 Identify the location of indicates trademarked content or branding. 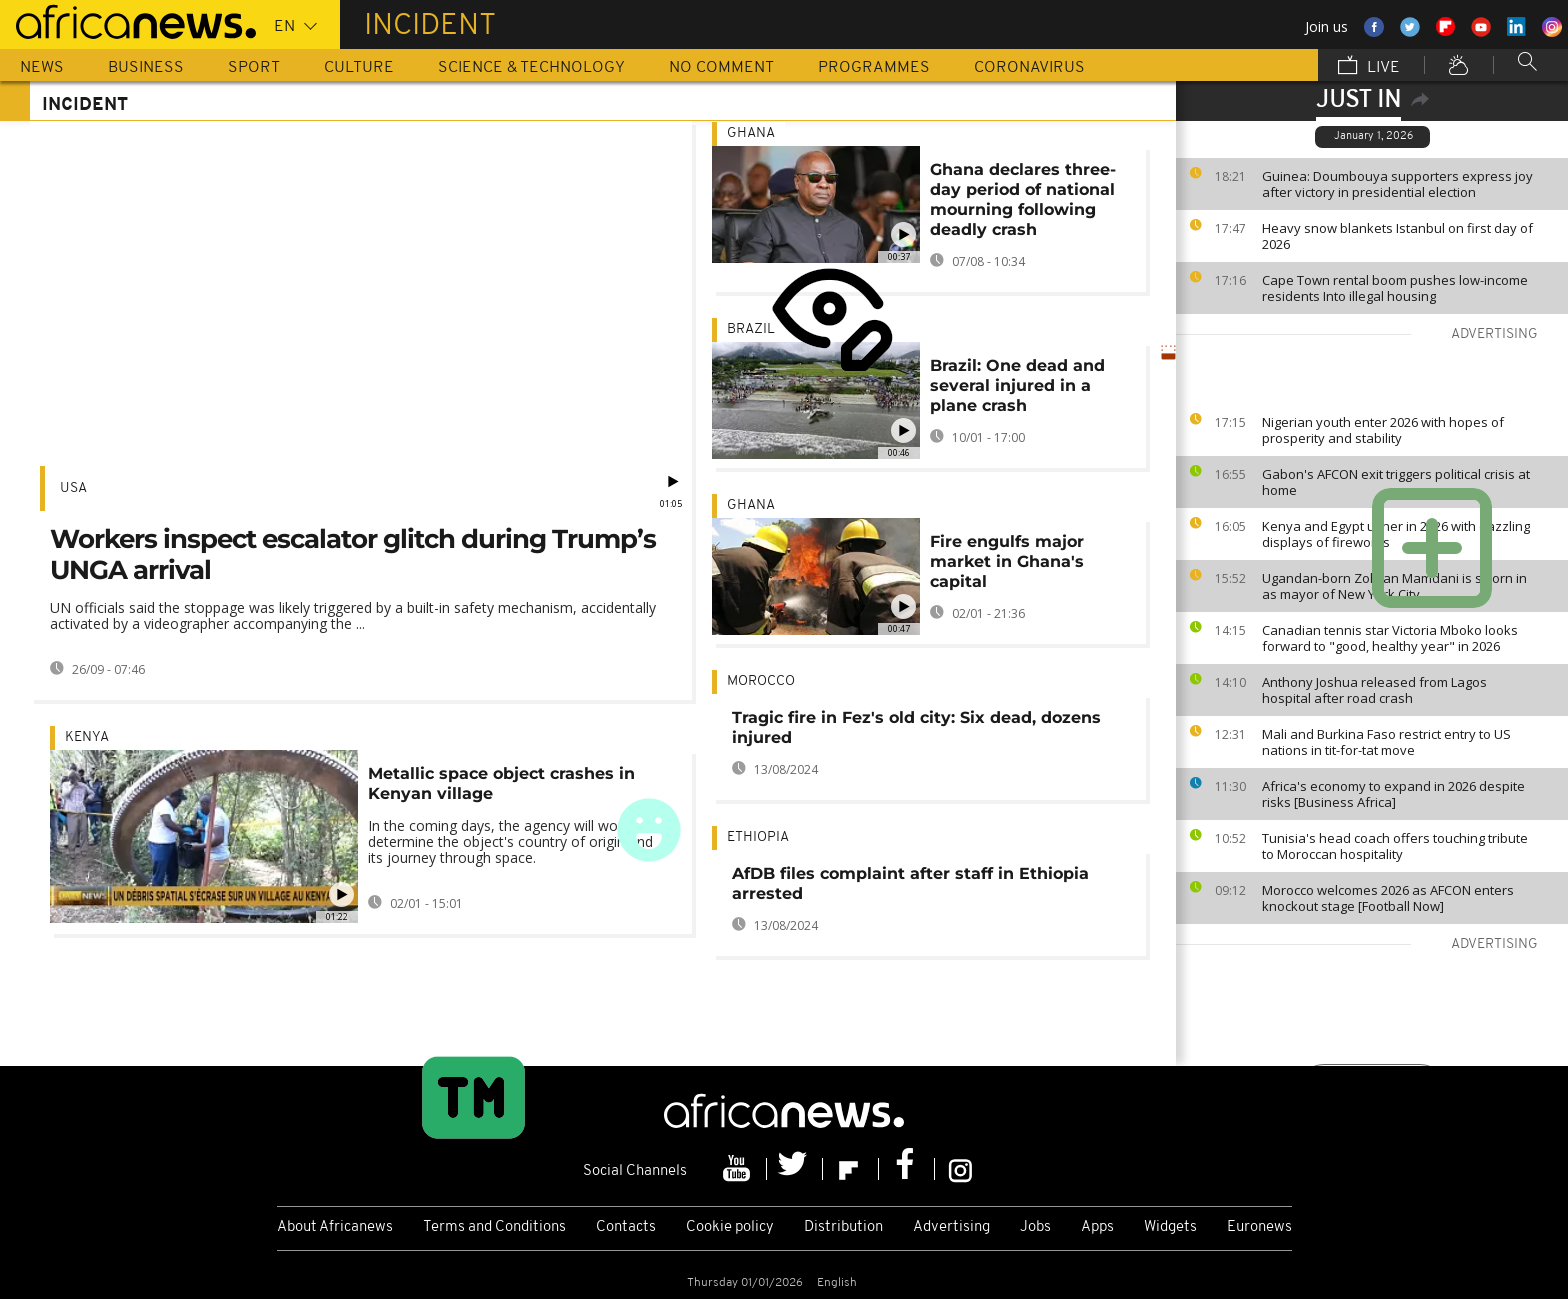
(473, 1097).